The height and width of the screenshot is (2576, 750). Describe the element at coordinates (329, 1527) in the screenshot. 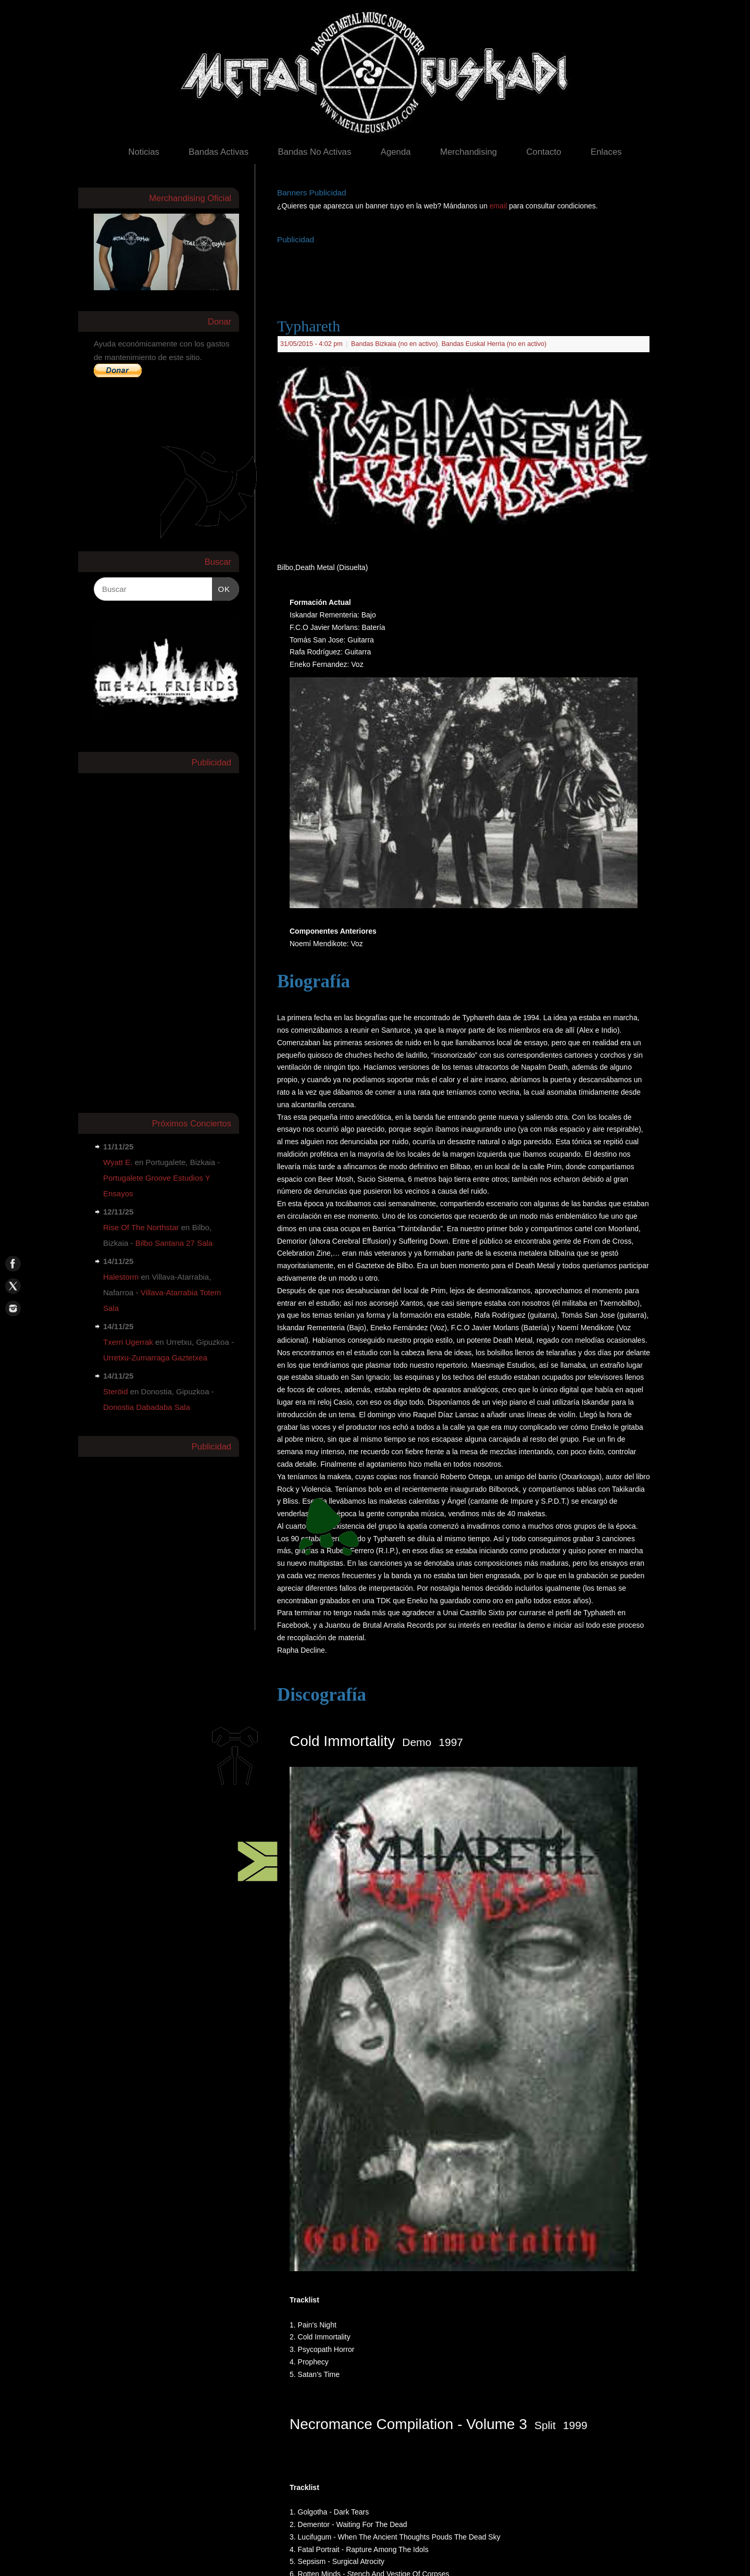

I see `browse mushroom or fungi identification` at that location.